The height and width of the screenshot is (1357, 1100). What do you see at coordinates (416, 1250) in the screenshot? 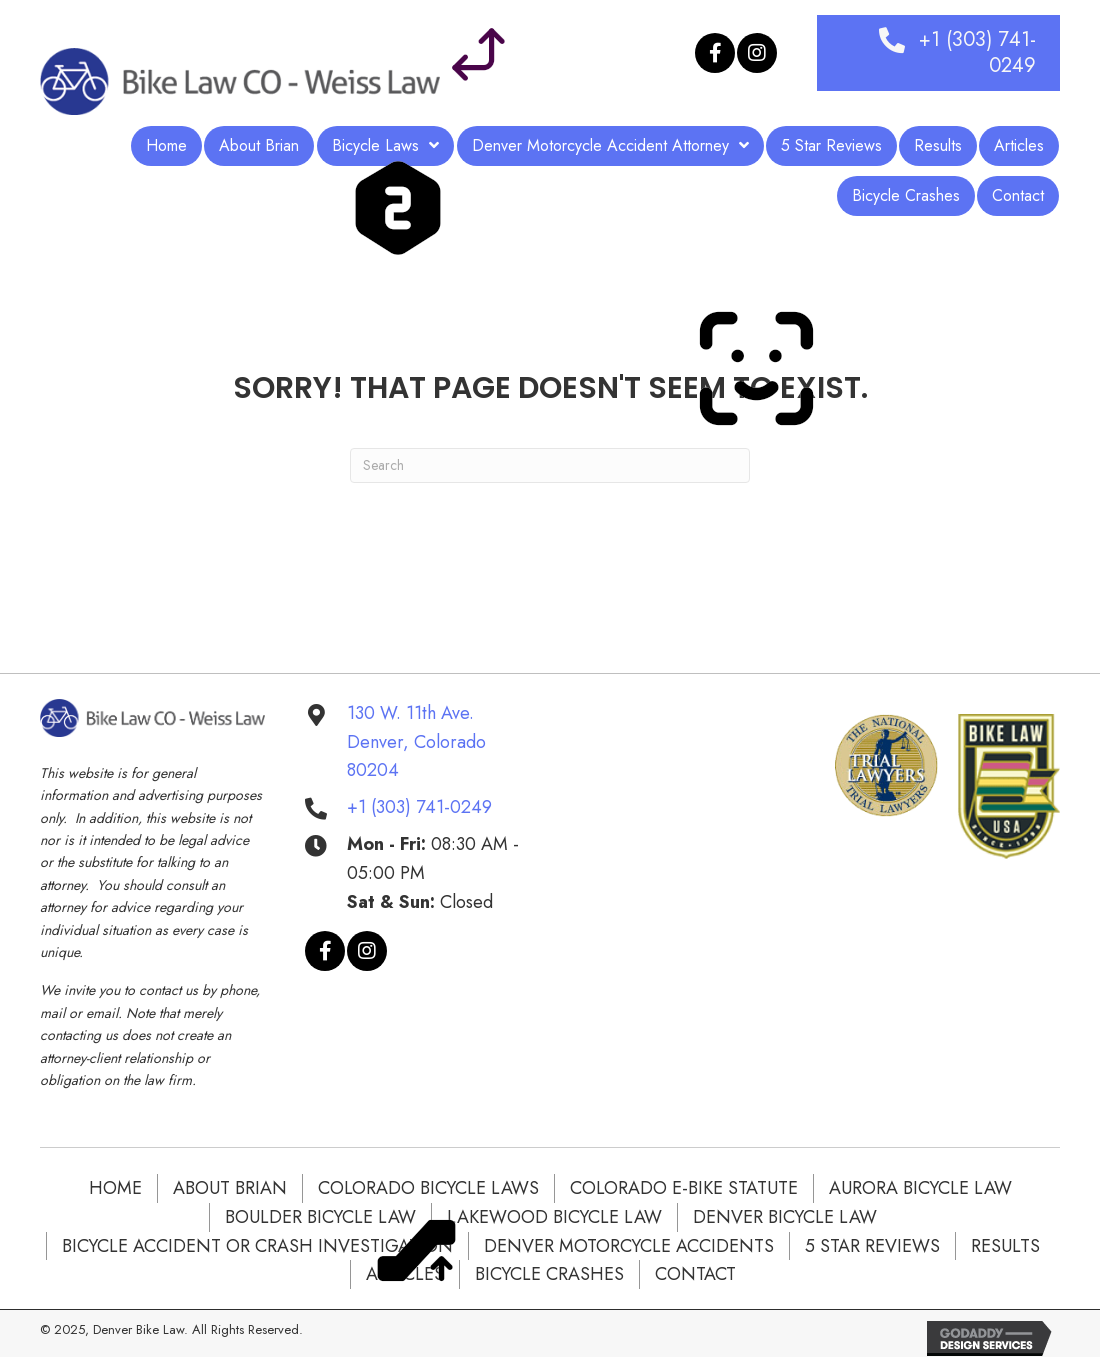
I see `indicates escalator going up` at bounding box center [416, 1250].